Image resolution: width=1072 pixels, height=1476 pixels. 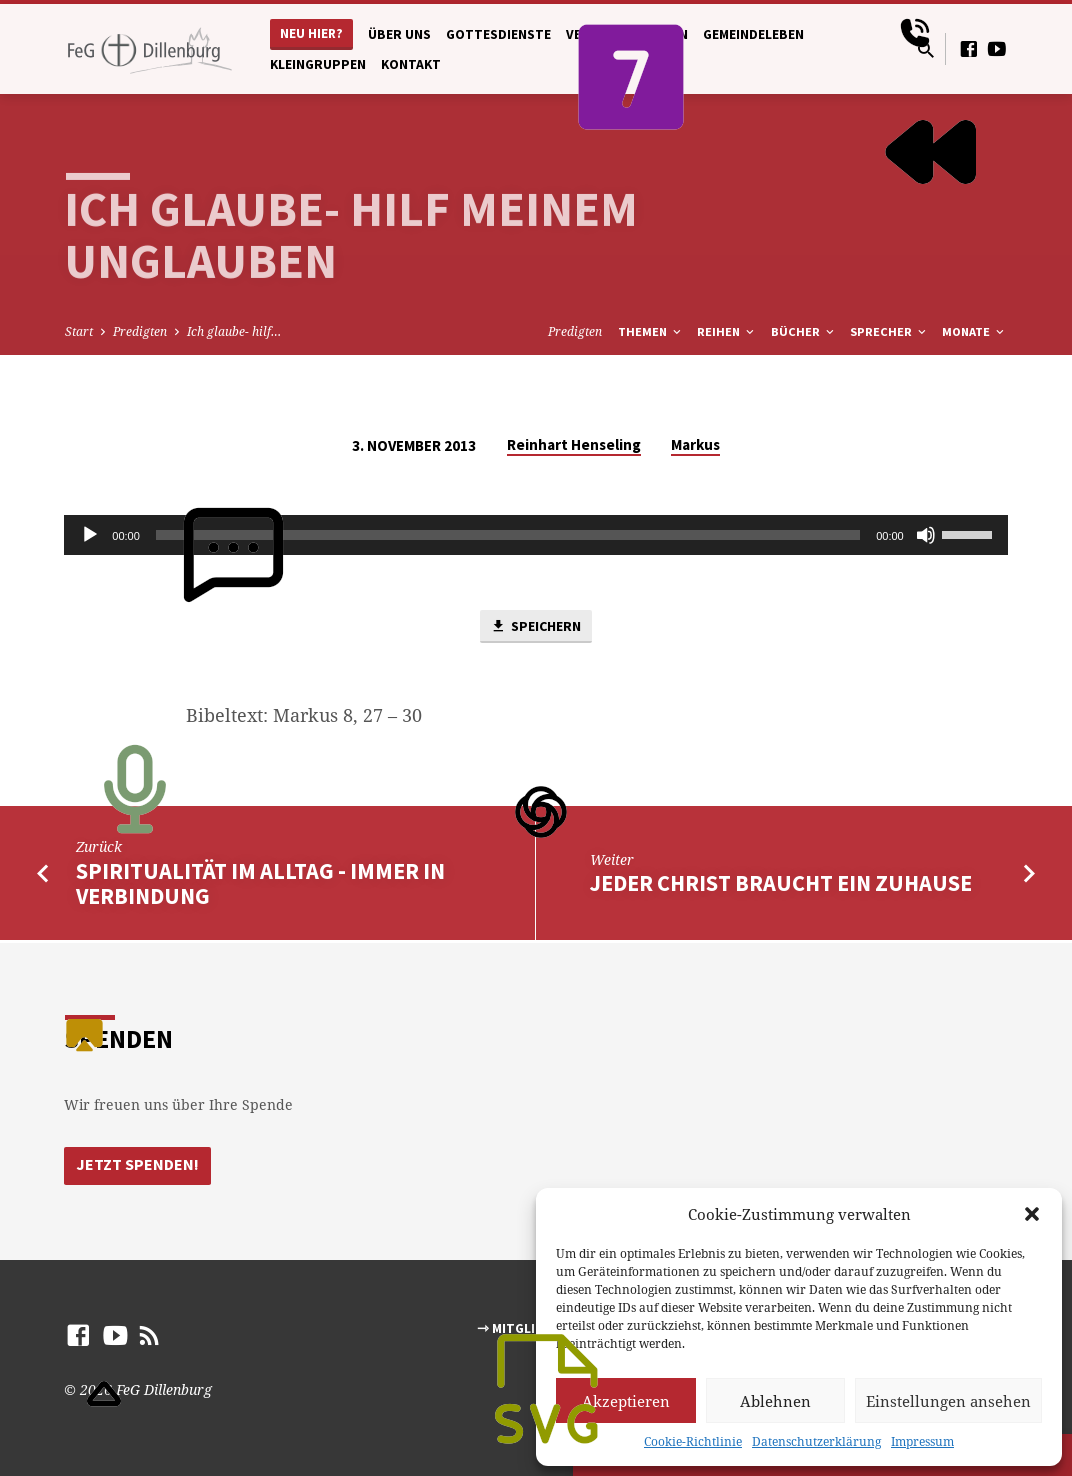 What do you see at coordinates (104, 1395) in the screenshot?
I see `scroll to top of page` at bounding box center [104, 1395].